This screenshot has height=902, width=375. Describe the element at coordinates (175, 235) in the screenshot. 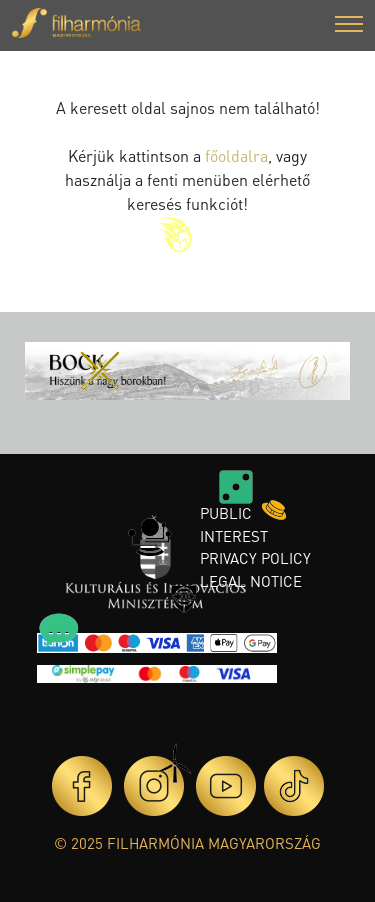

I see `throw charcoal or debris item` at that location.